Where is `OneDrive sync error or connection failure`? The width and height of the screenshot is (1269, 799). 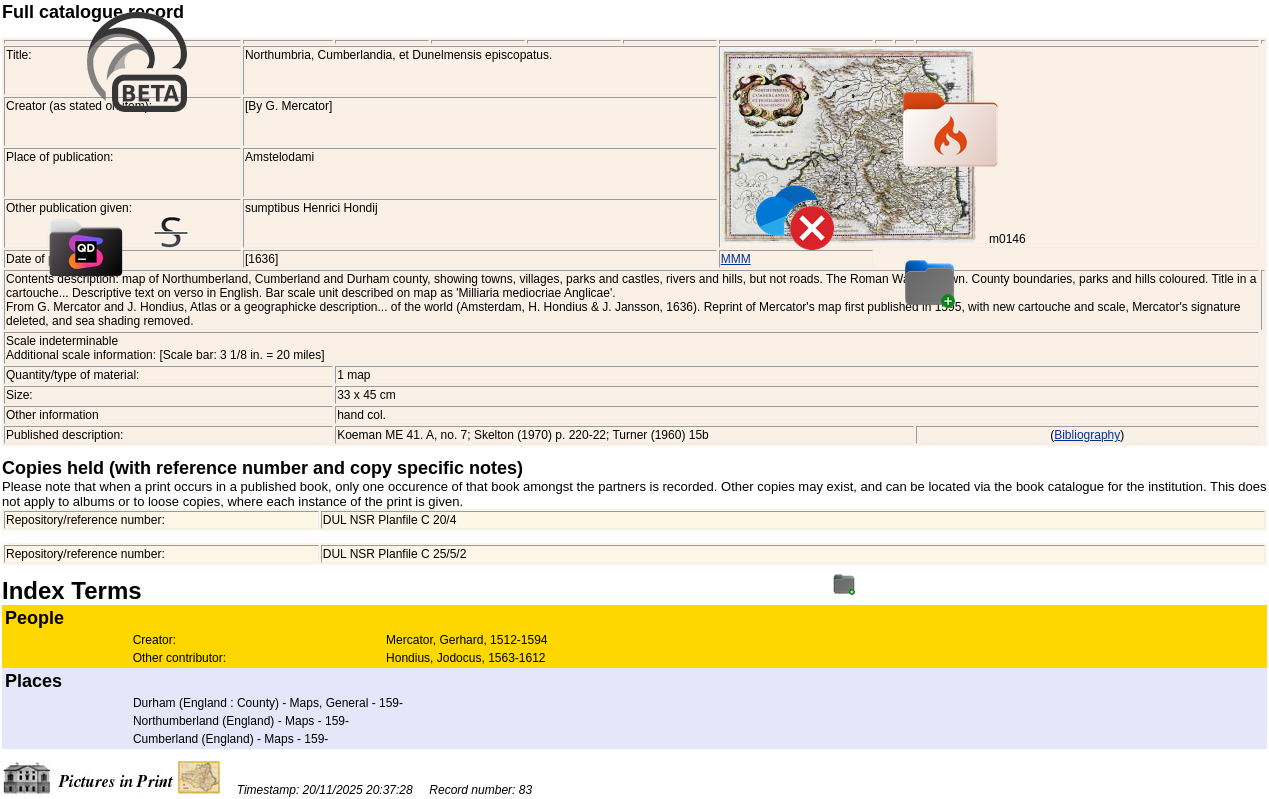 OneDrive sync error or connection failure is located at coordinates (795, 211).